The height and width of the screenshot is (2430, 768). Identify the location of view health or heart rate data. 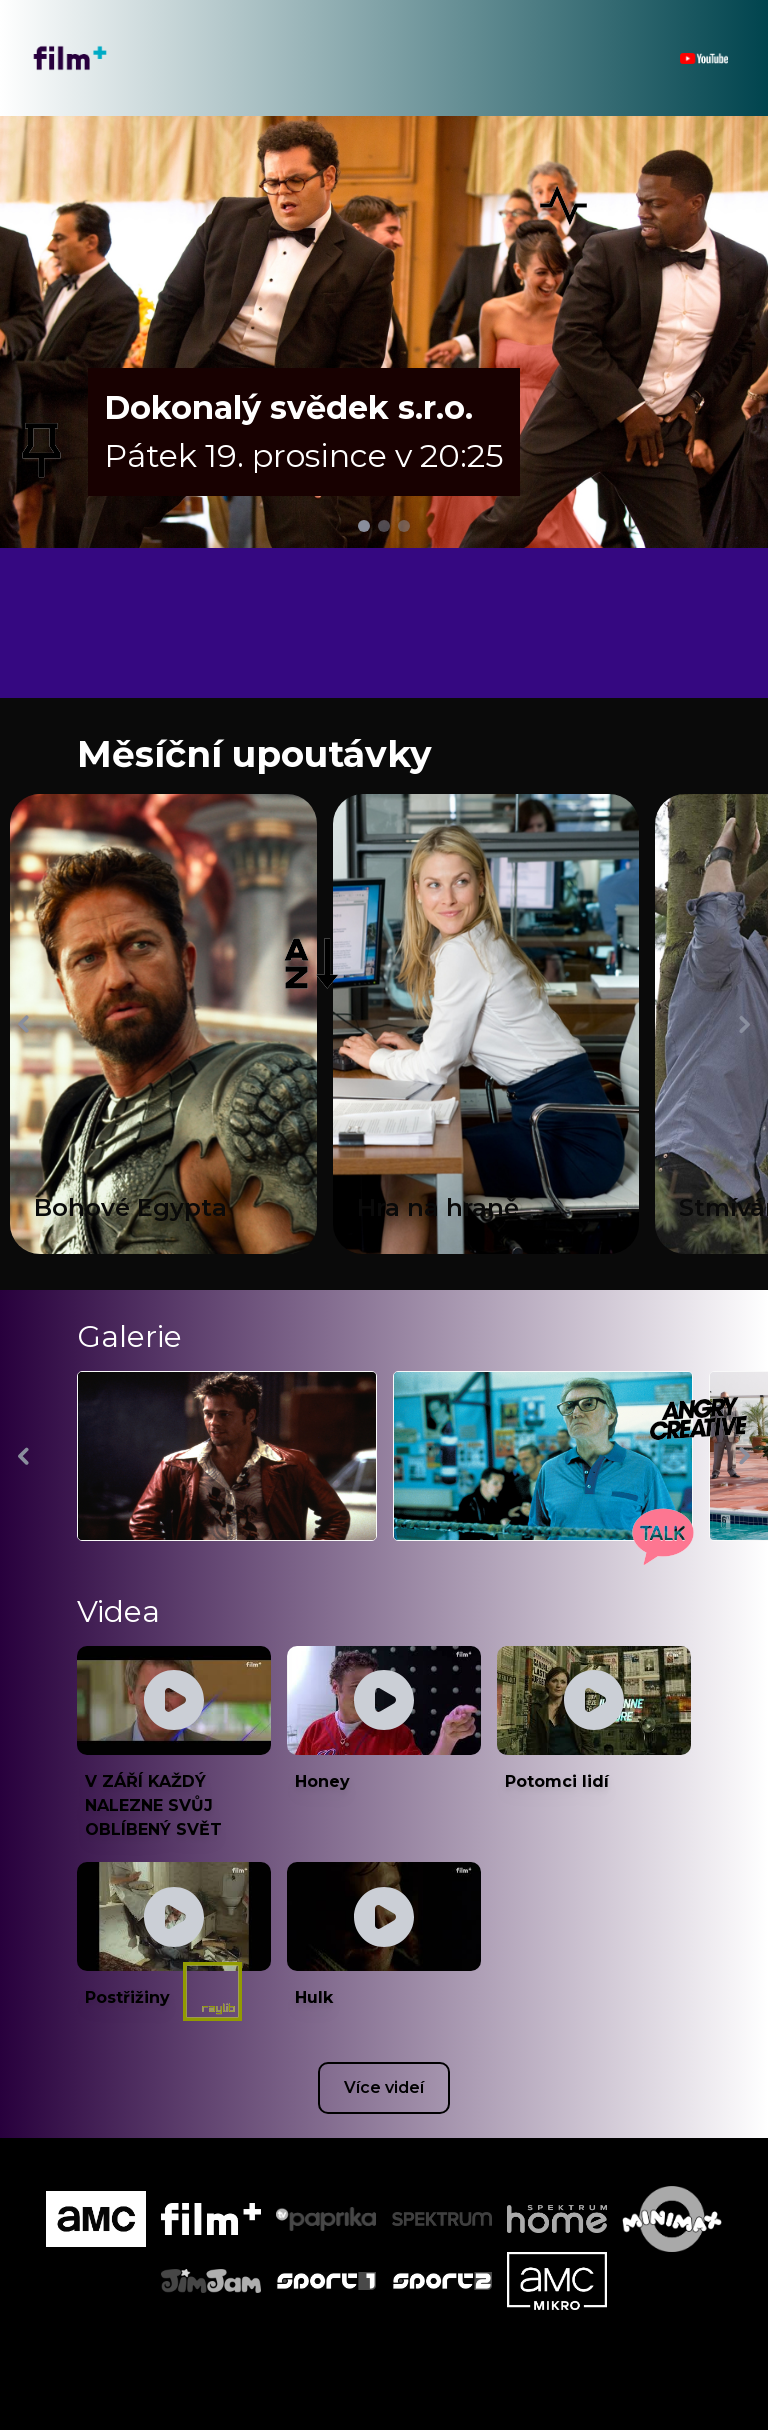
(563, 205).